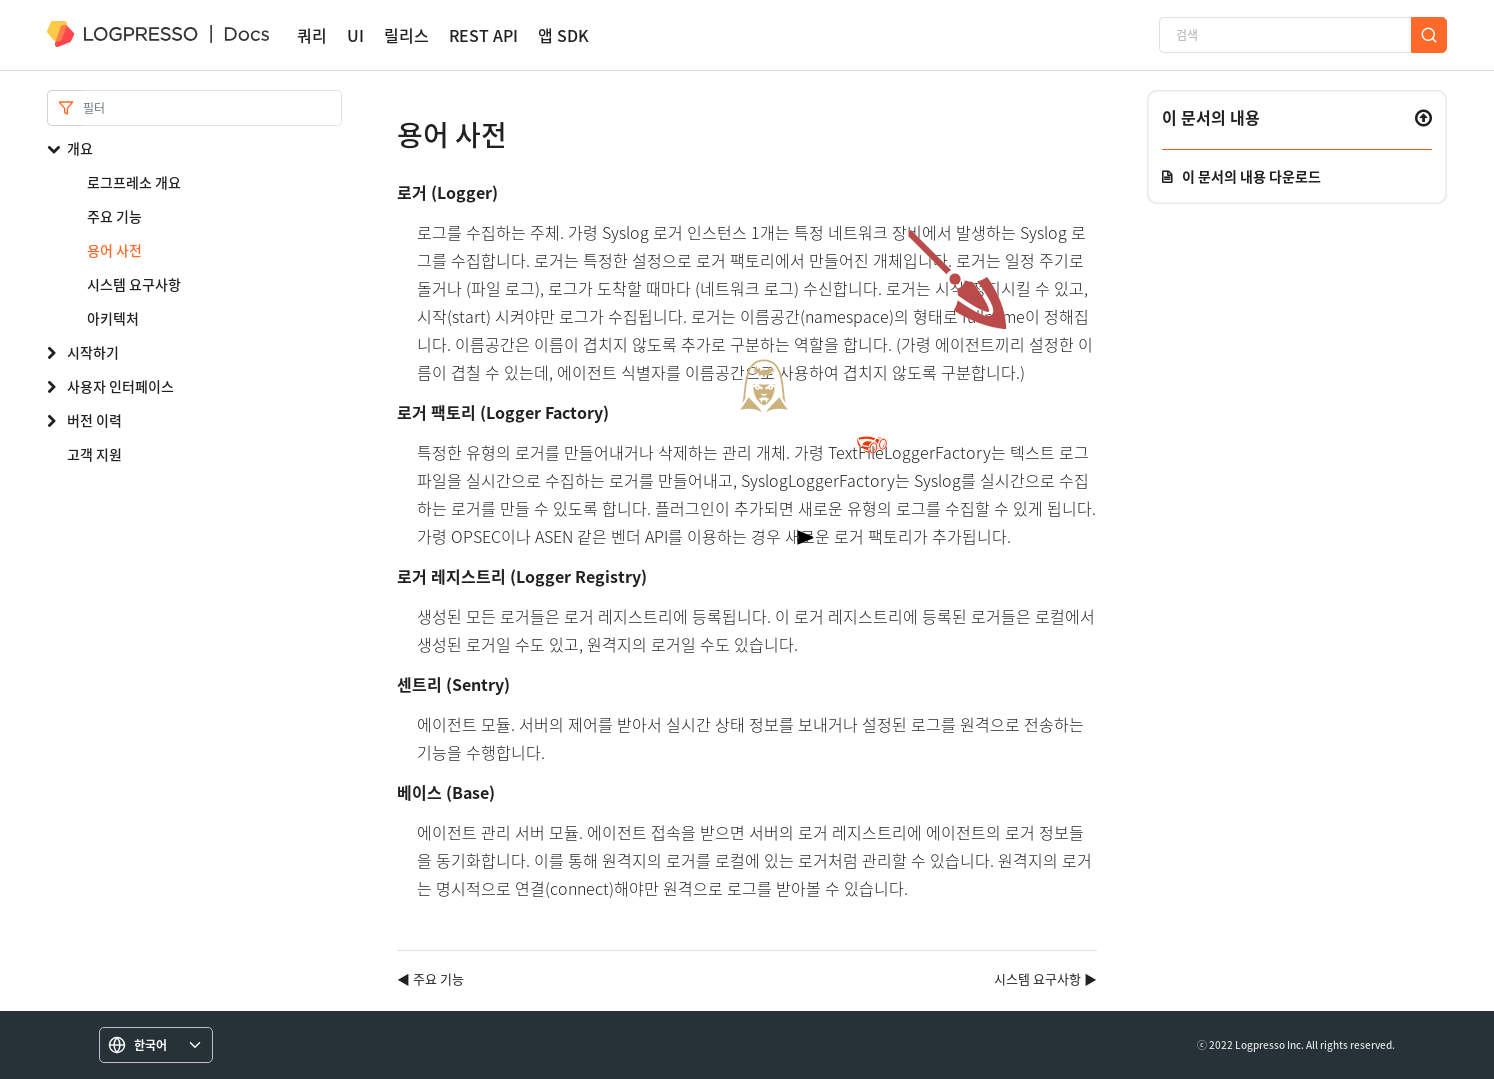 The width and height of the screenshot is (1494, 1079). I want to click on start or resume media playback, so click(805, 537).